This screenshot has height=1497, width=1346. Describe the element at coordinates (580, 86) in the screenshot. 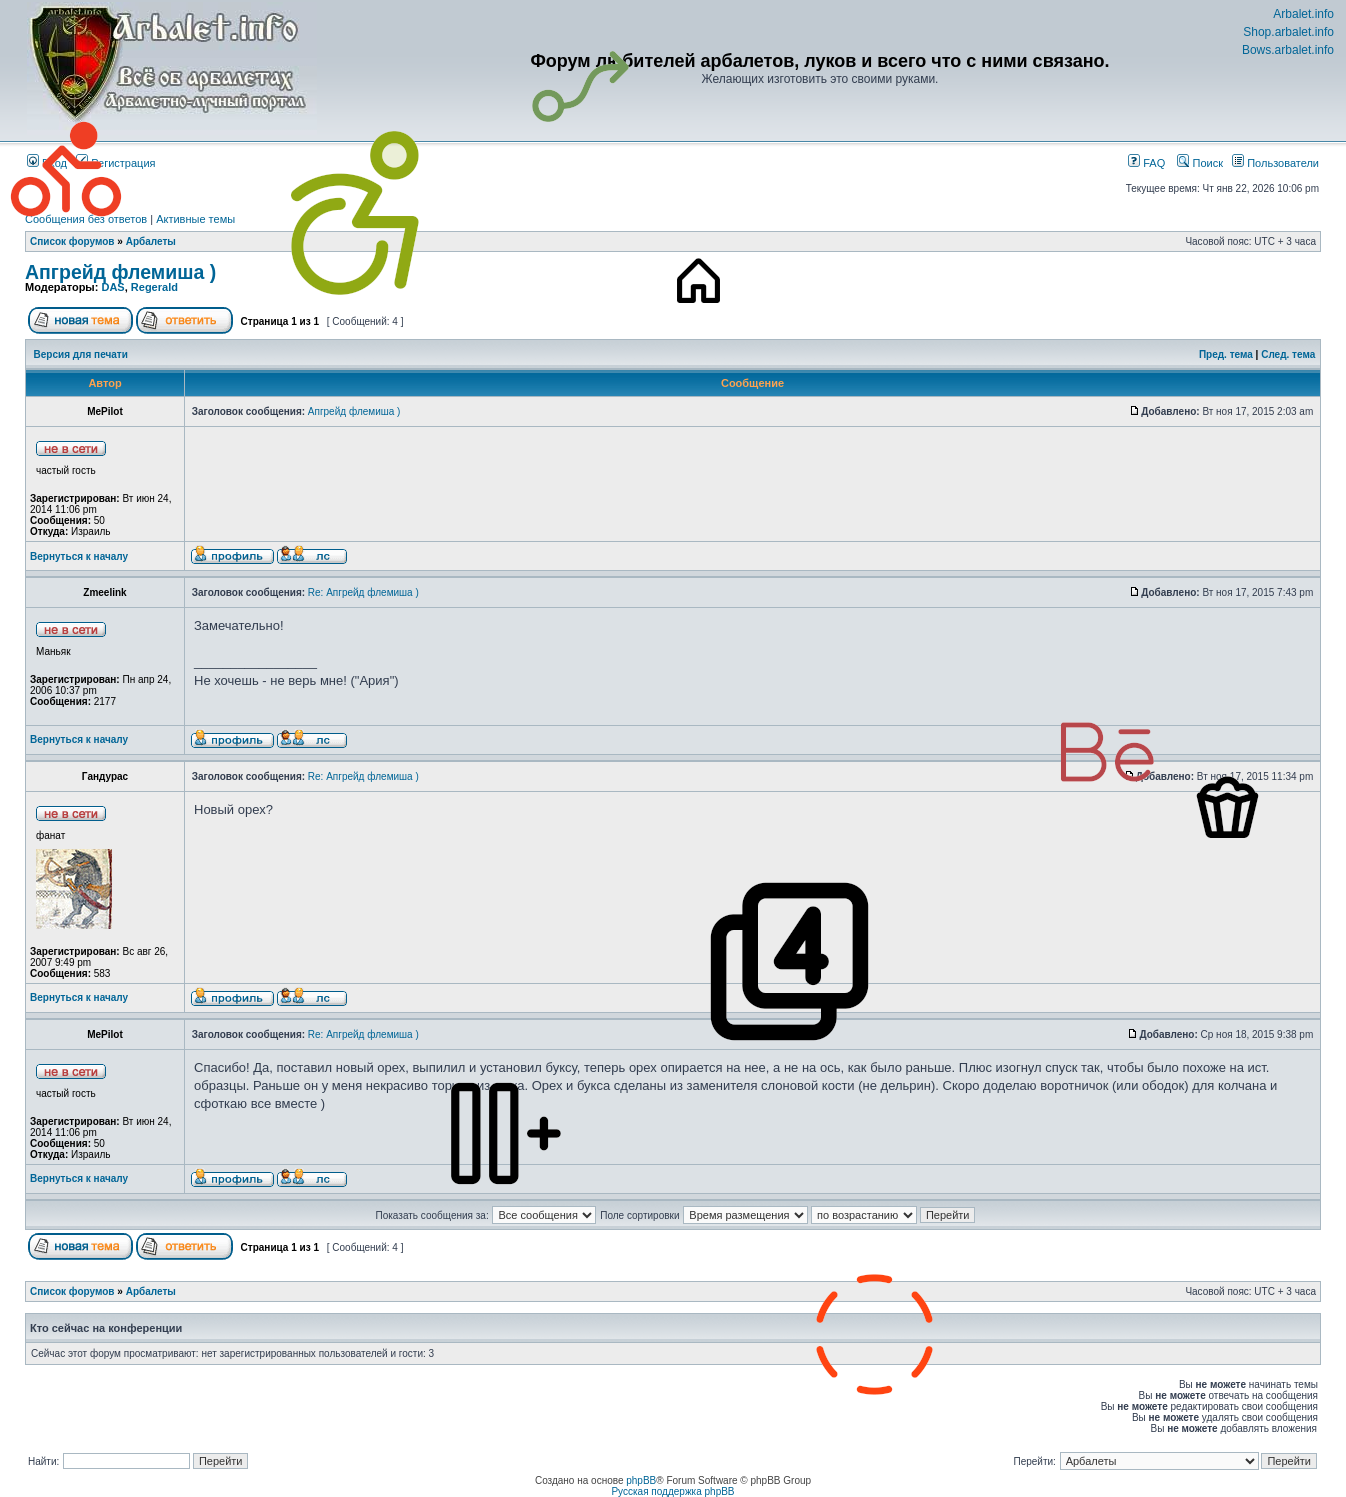

I see `indicates a workflow or process flow direction` at that location.